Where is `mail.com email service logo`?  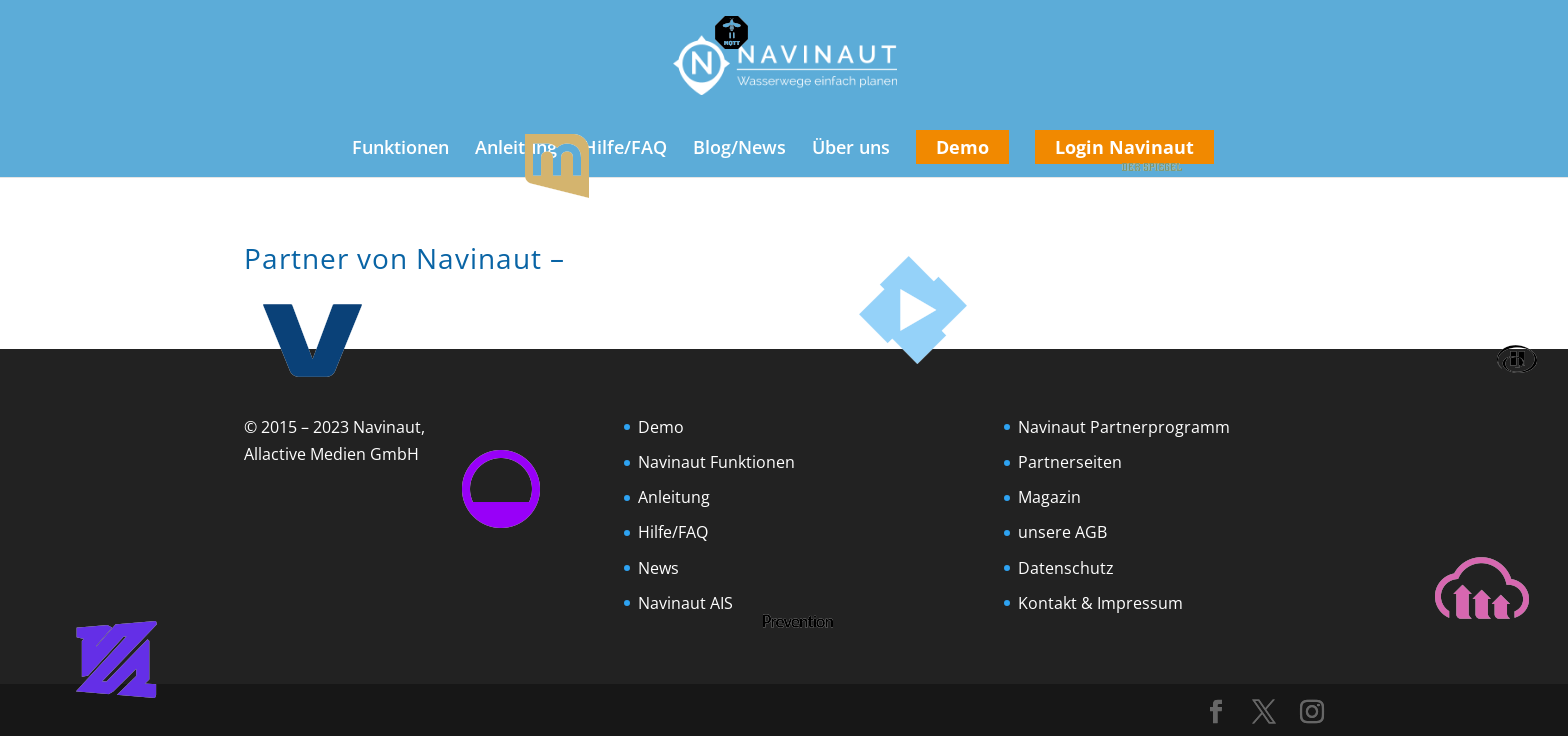 mail.com email service logo is located at coordinates (557, 166).